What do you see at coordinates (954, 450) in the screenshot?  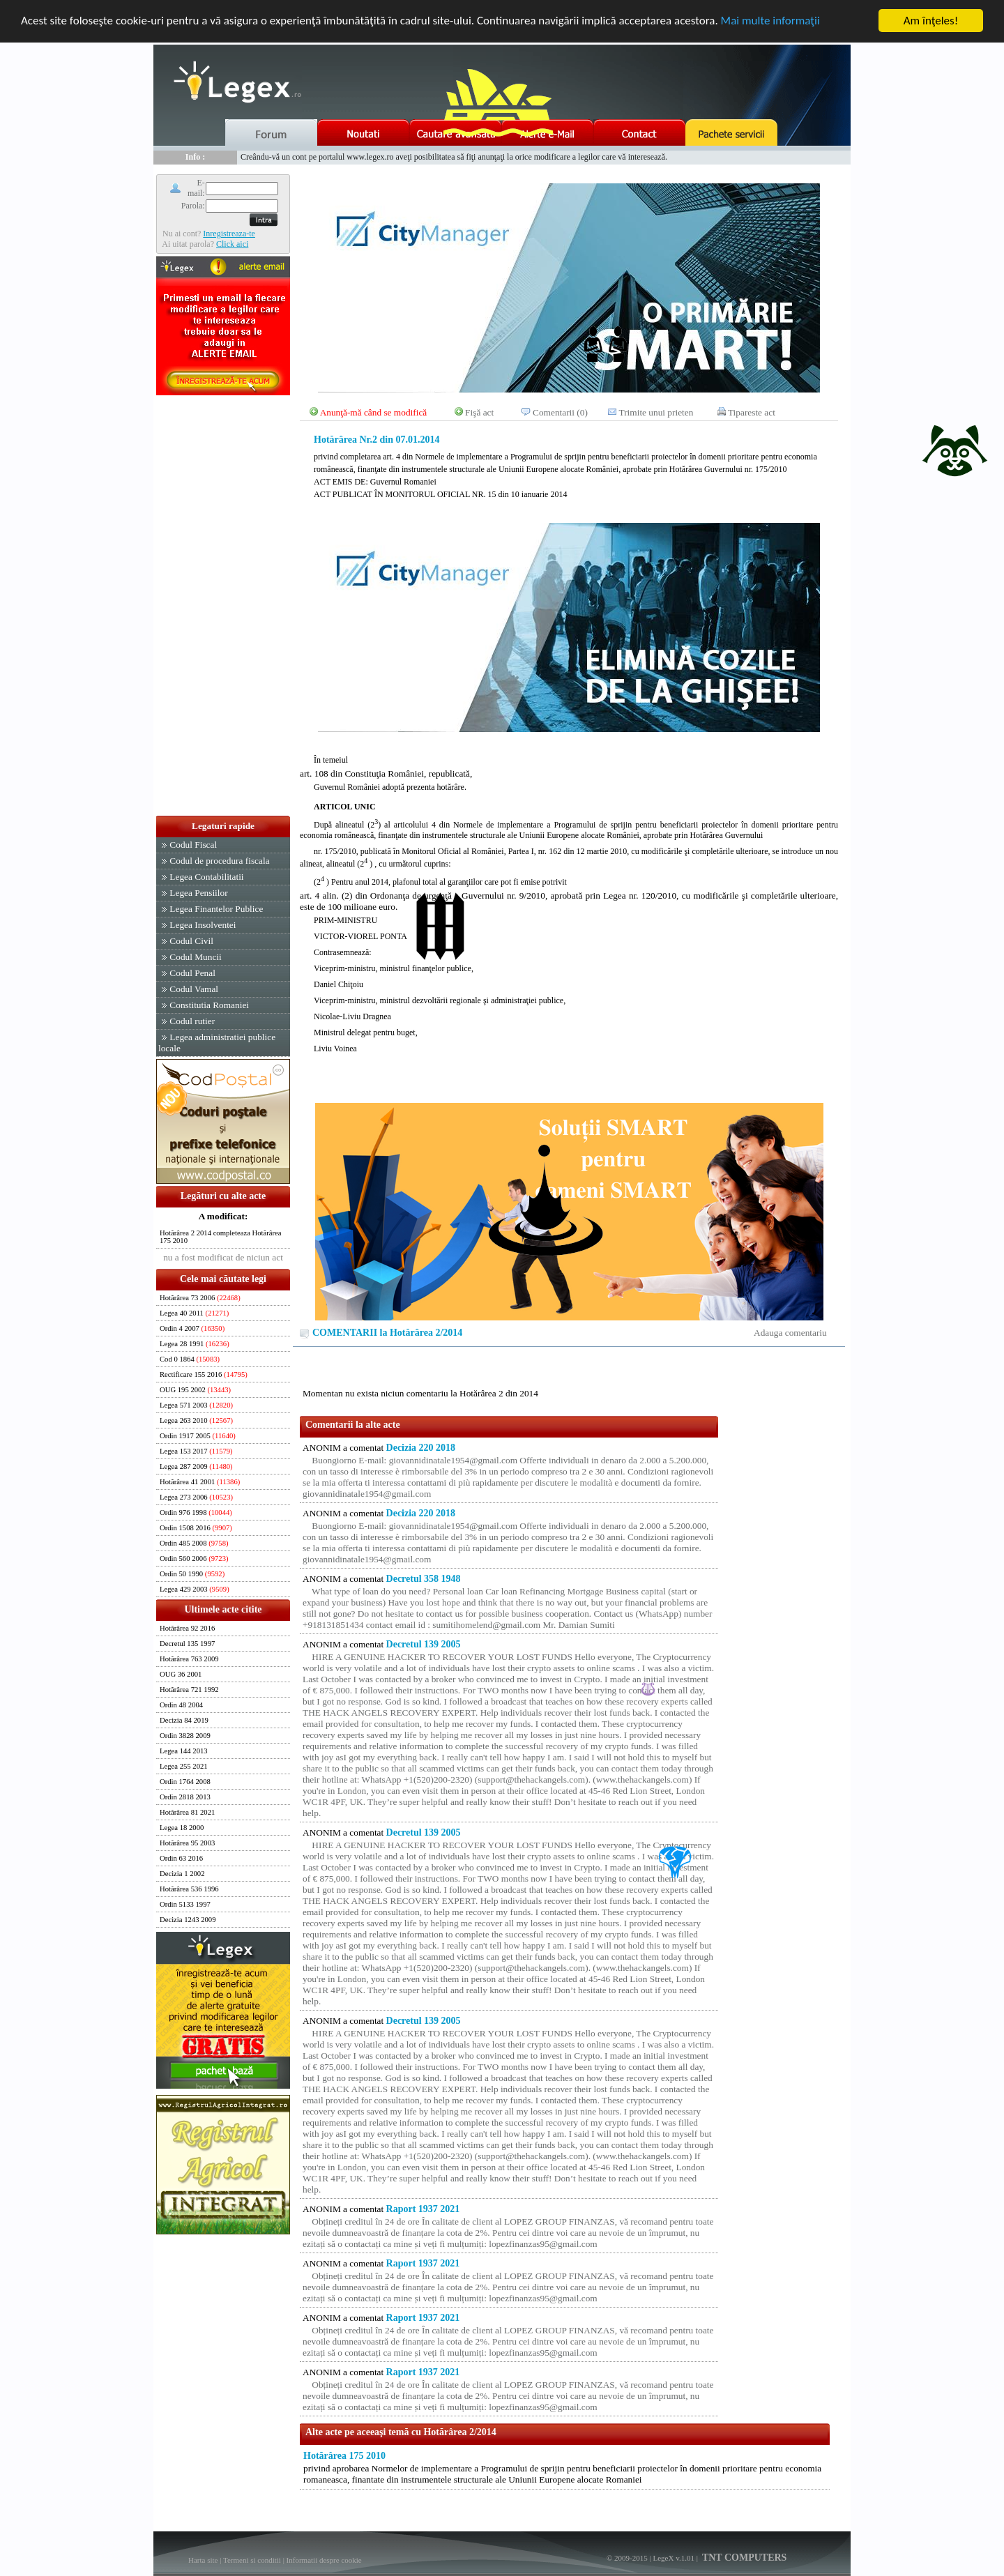 I see `raccoon character or mascot avatar` at bounding box center [954, 450].